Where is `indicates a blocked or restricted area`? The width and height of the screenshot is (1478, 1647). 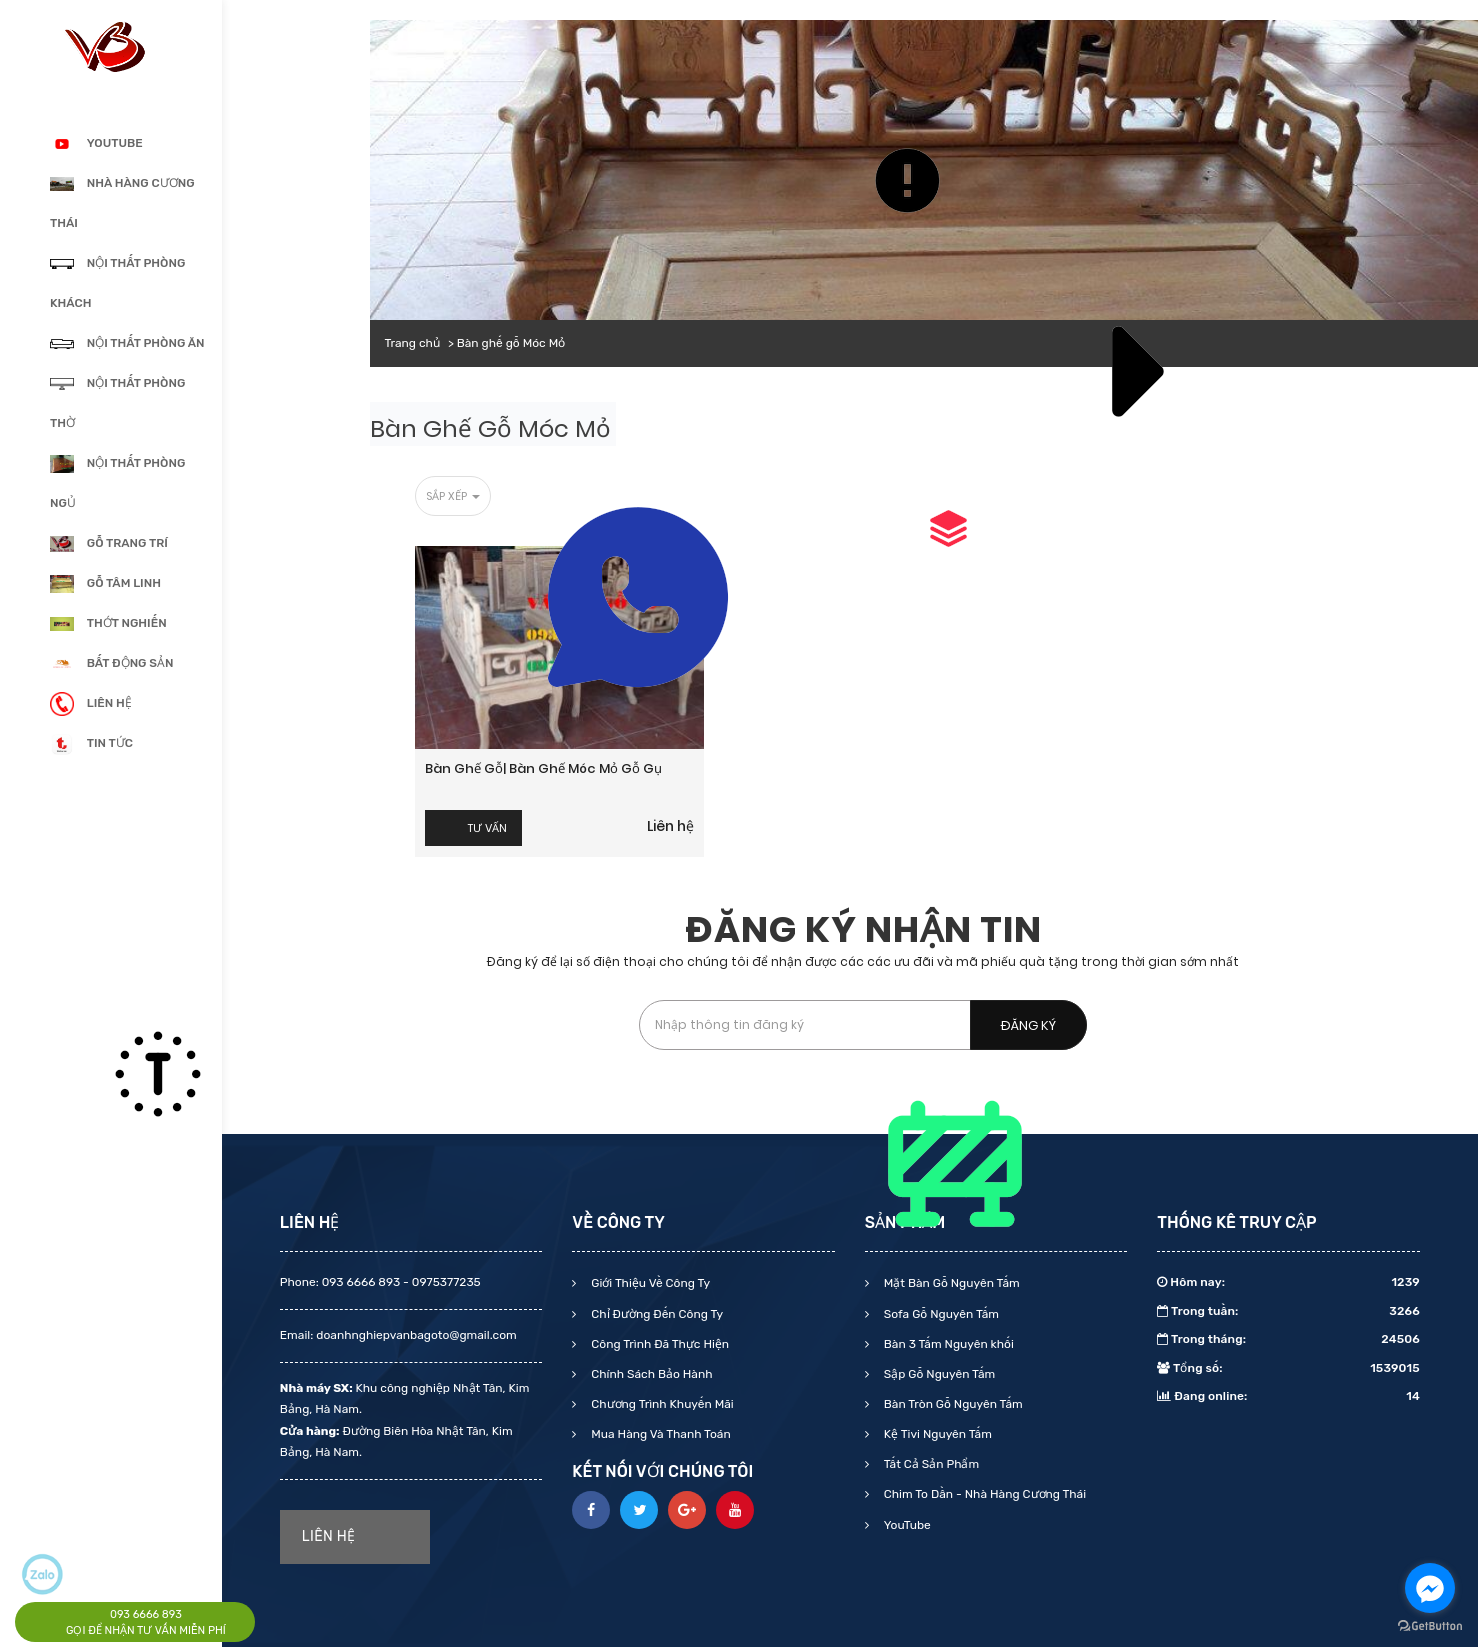 indicates a blocked or restricted area is located at coordinates (955, 1160).